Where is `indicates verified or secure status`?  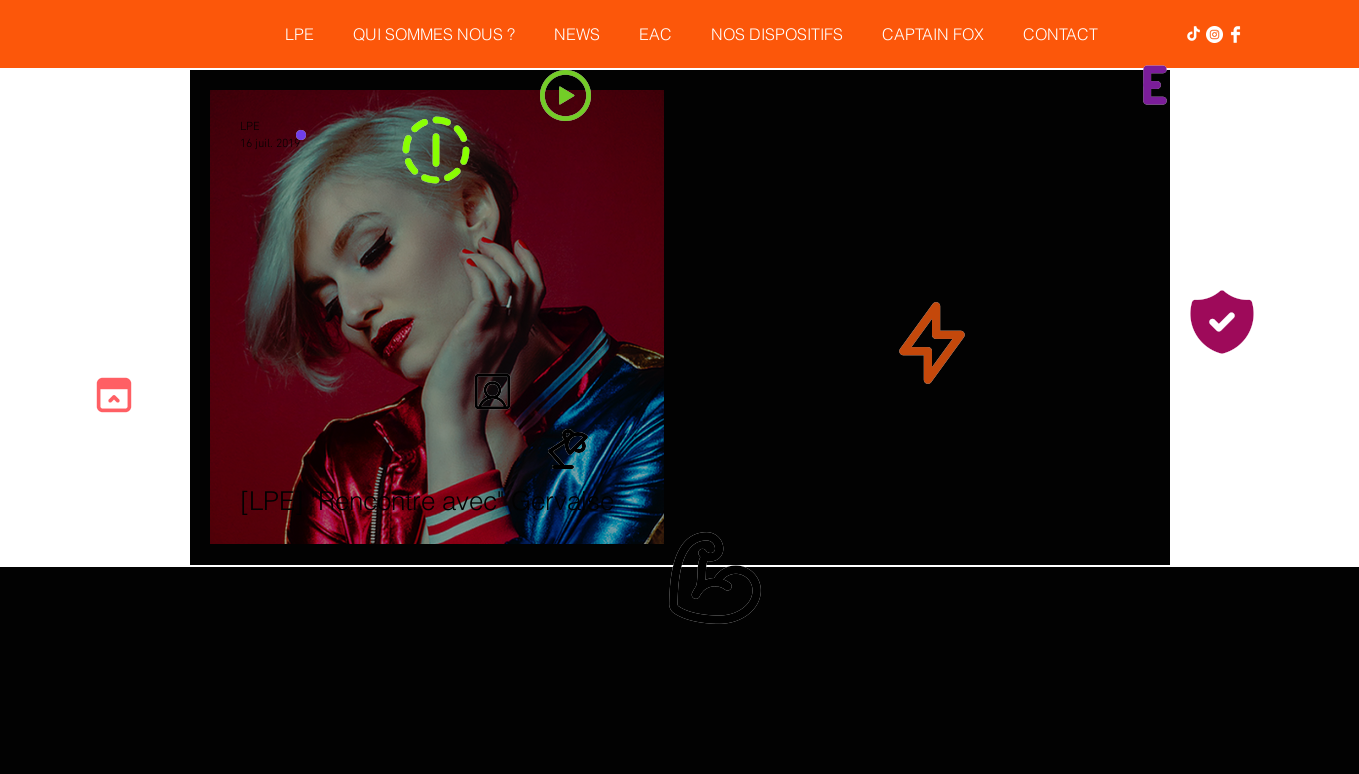
indicates verified or secure status is located at coordinates (1222, 322).